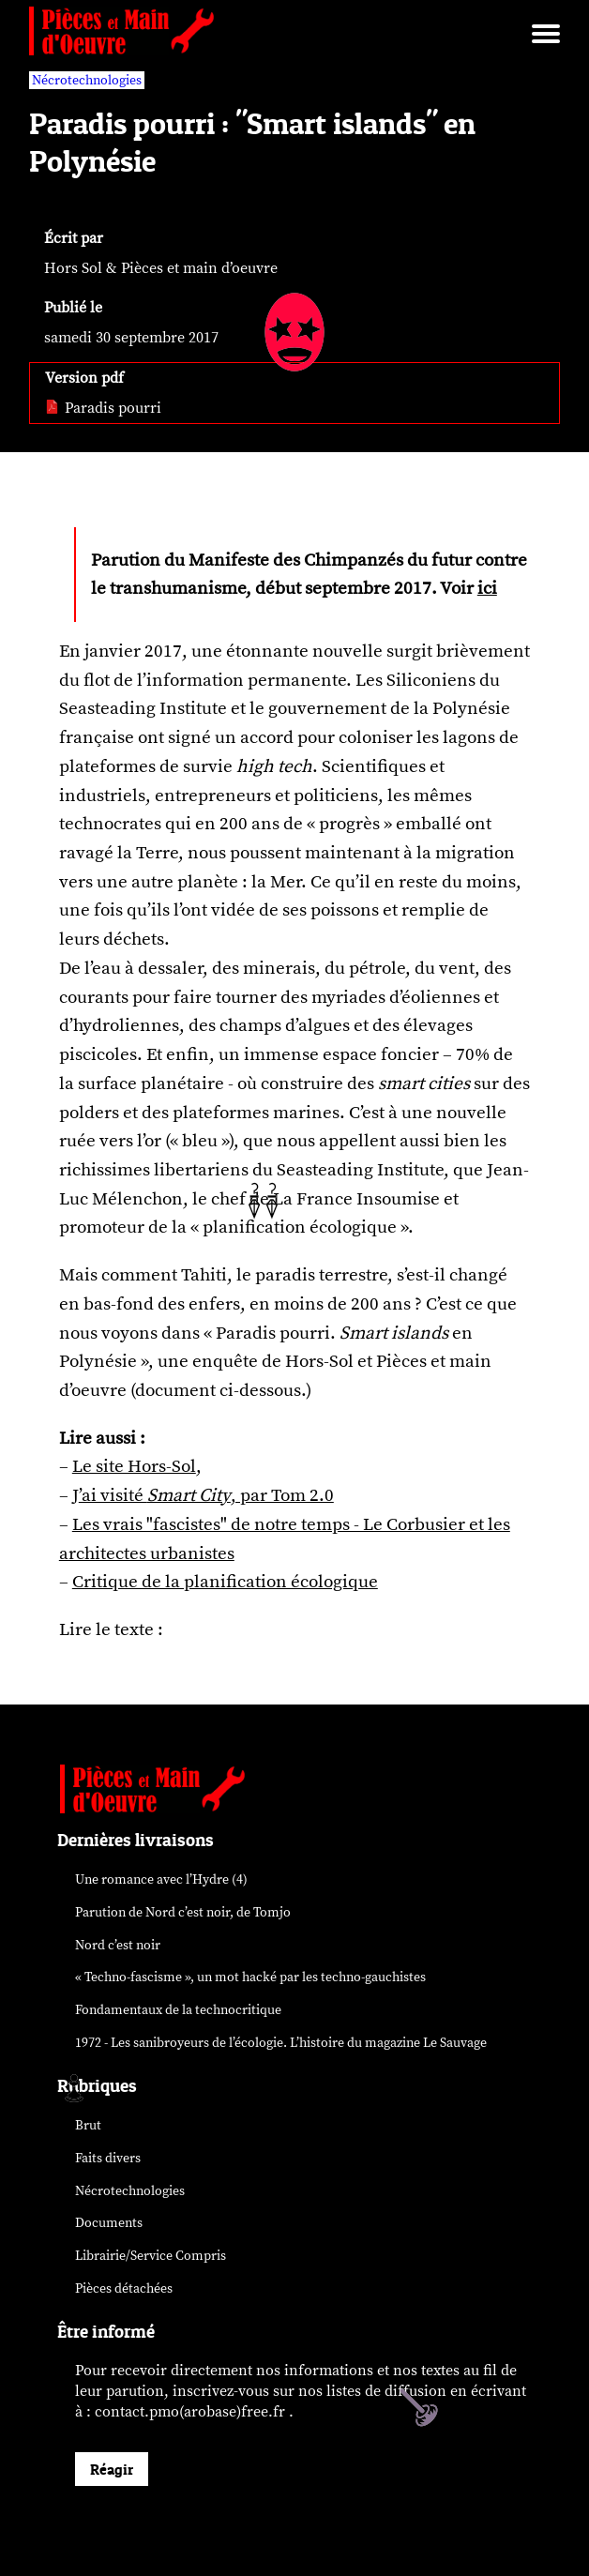 This screenshot has height=2576, width=589. What do you see at coordinates (418, 2407) in the screenshot?
I see `fire ion cannon weapon ability` at bounding box center [418, 2407].